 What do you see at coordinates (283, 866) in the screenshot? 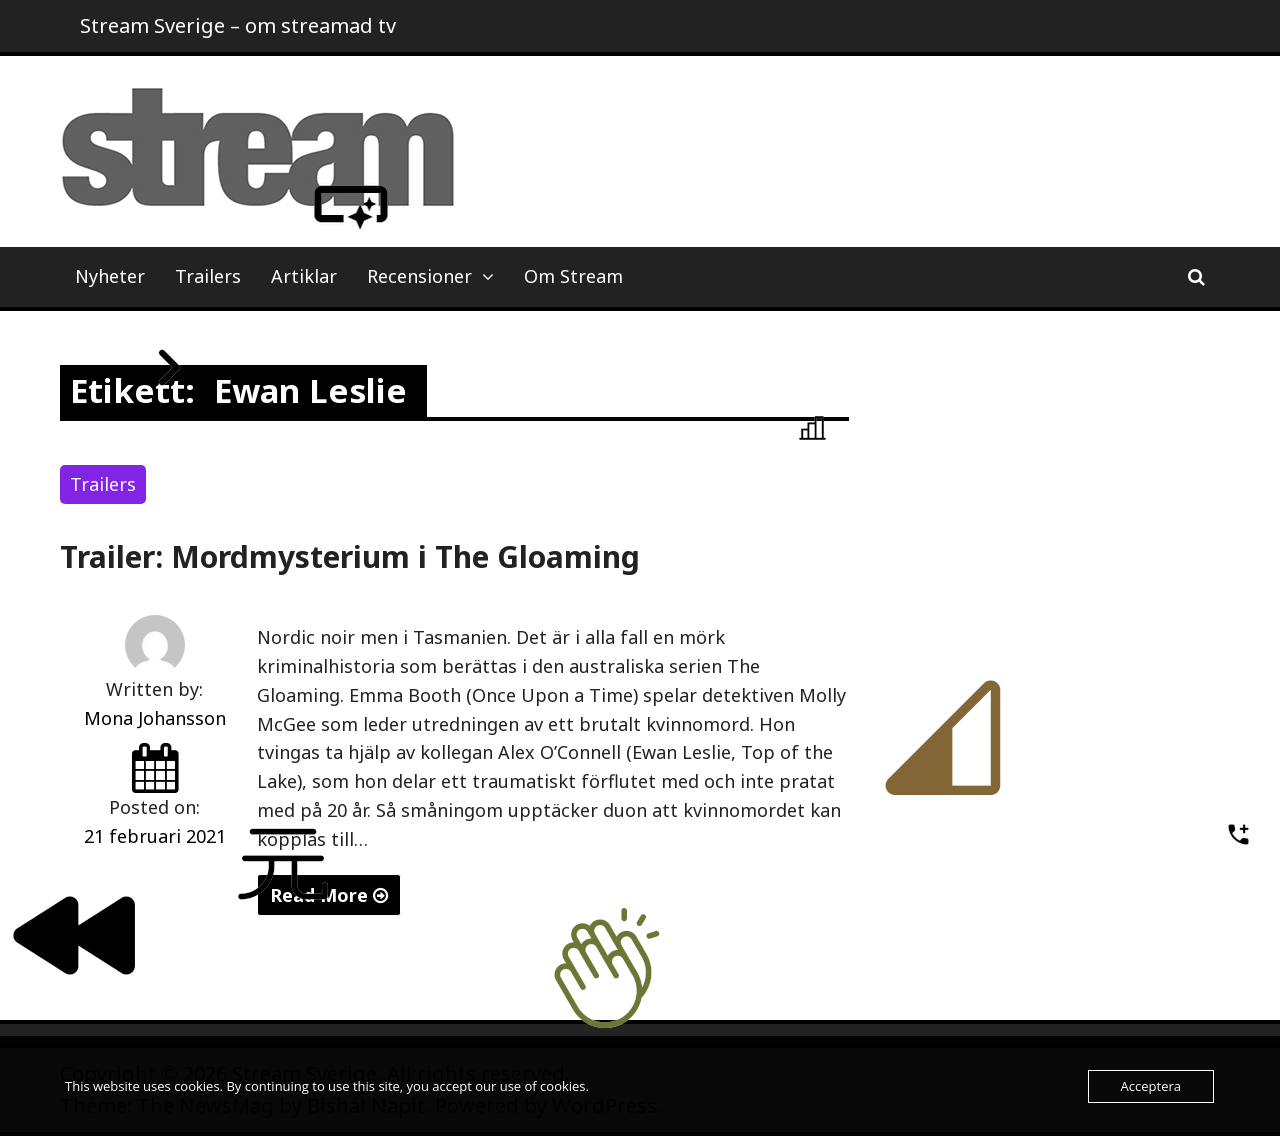
I see `view prices in chinese yuan` at bounding box center [283, 866].